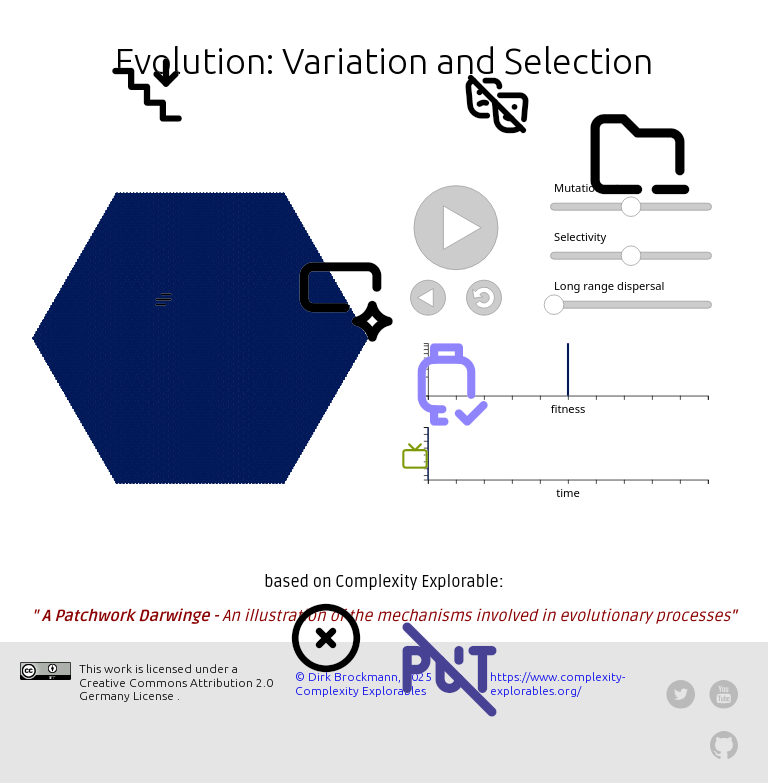 The image size is (768, 783). I want to click on navigate to a lower floor, so click(147, 90).